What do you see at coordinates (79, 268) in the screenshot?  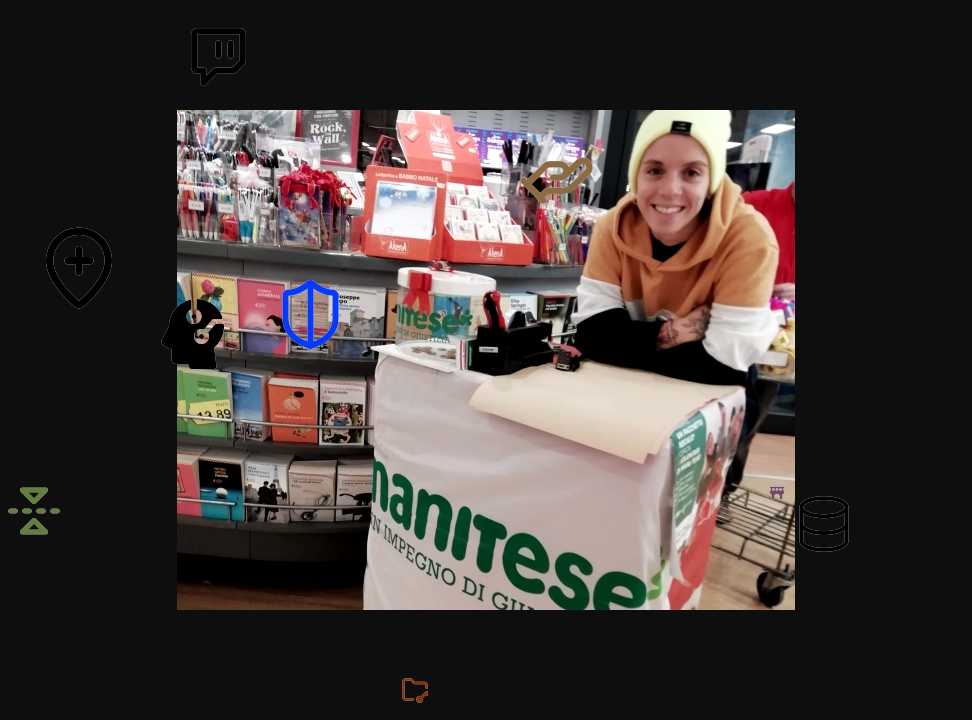 I see `add a new location pin` at bounding box center [79, 268].